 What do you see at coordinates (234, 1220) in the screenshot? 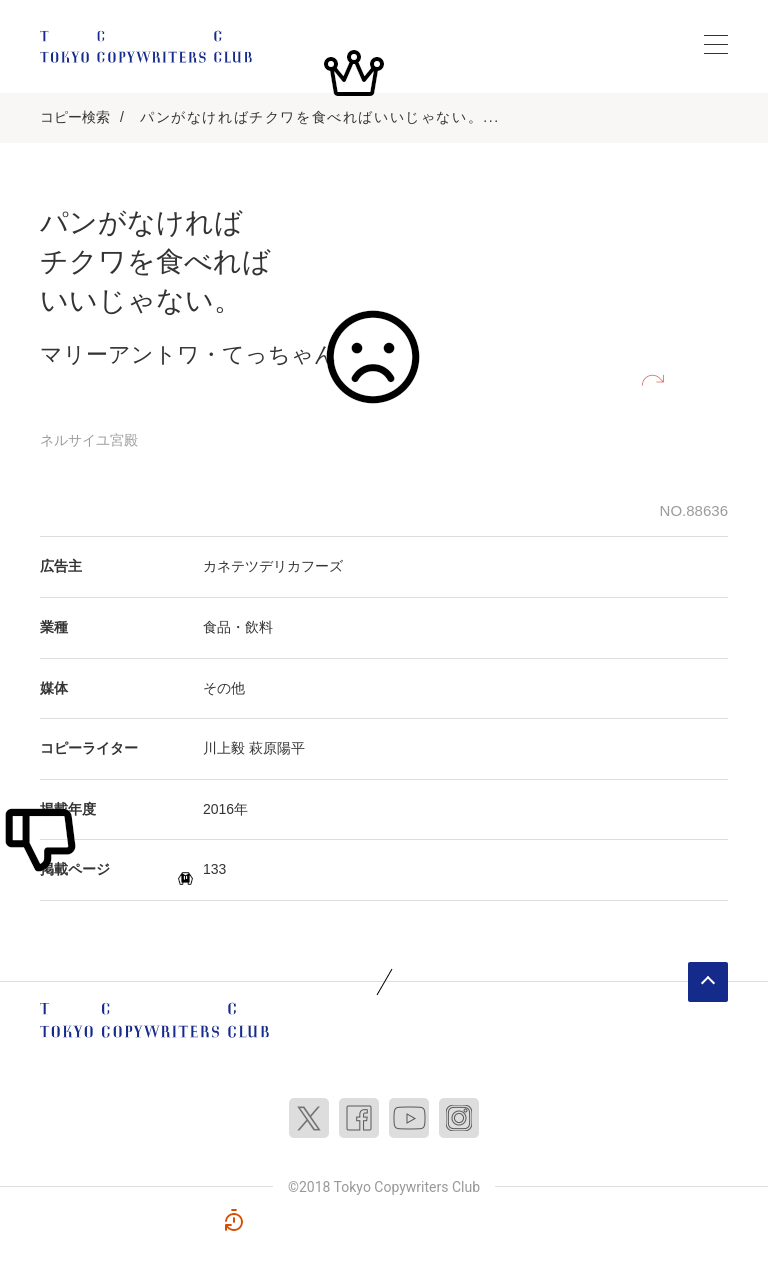
I see `reset the timer to its starting value` at bounding box center [234, 1220].